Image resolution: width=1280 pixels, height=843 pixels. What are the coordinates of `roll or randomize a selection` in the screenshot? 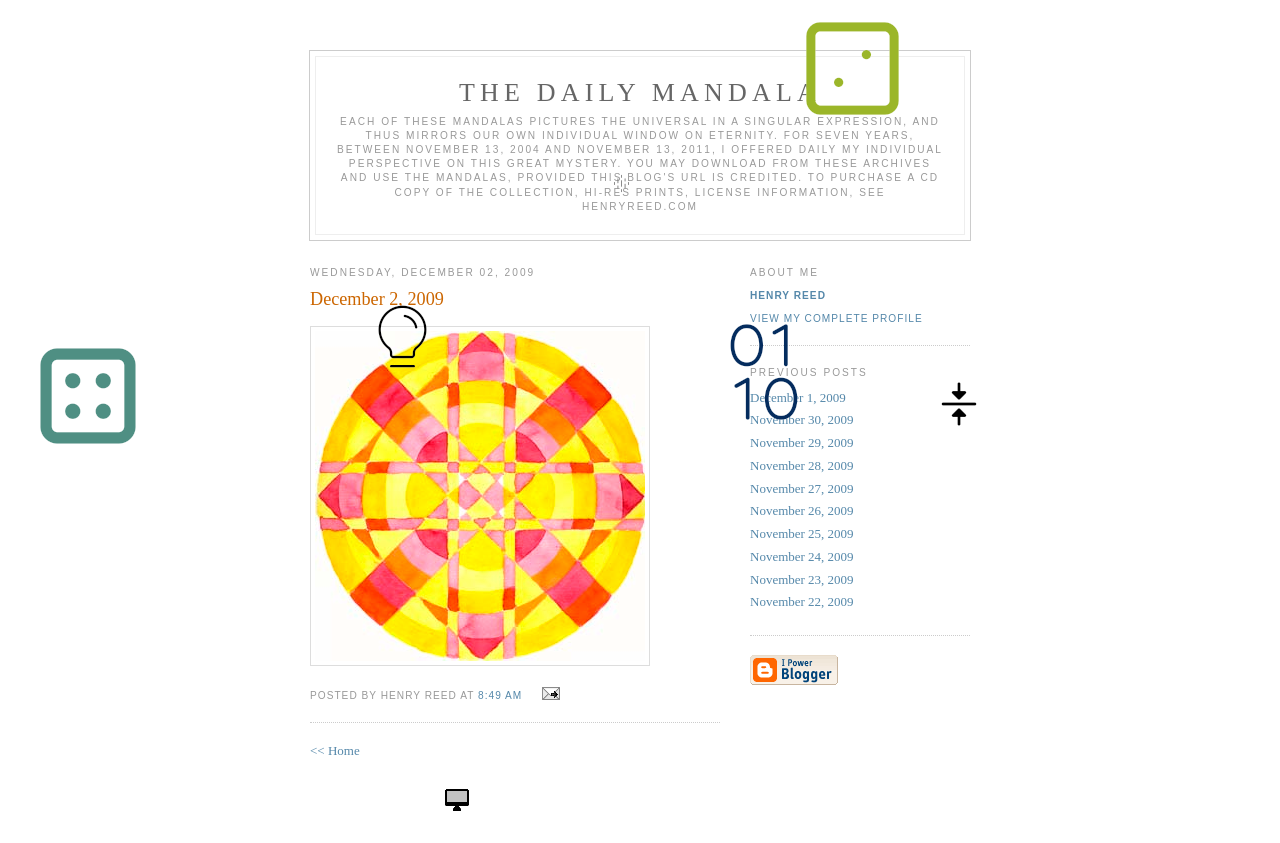 It's located at (88, 396).